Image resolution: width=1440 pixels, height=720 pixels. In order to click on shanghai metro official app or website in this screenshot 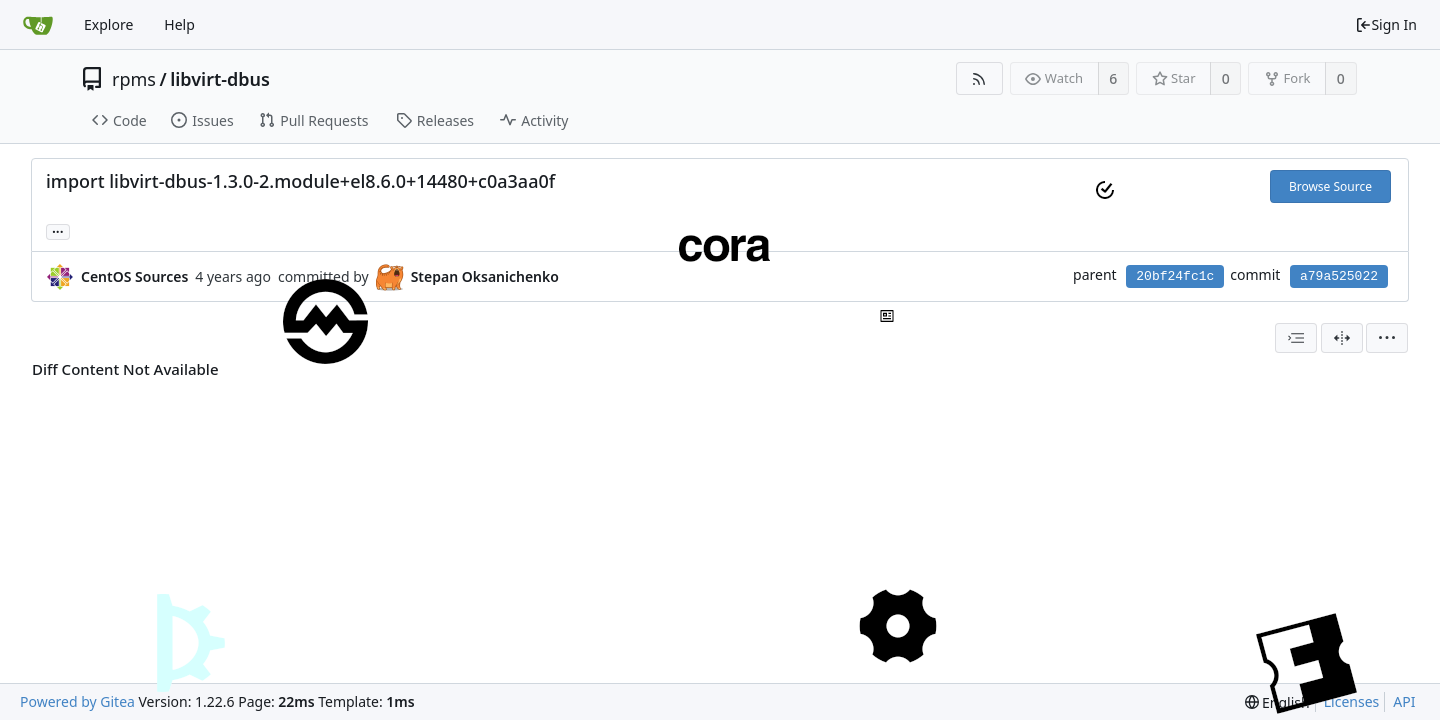, I will do `click(325, 321)`.